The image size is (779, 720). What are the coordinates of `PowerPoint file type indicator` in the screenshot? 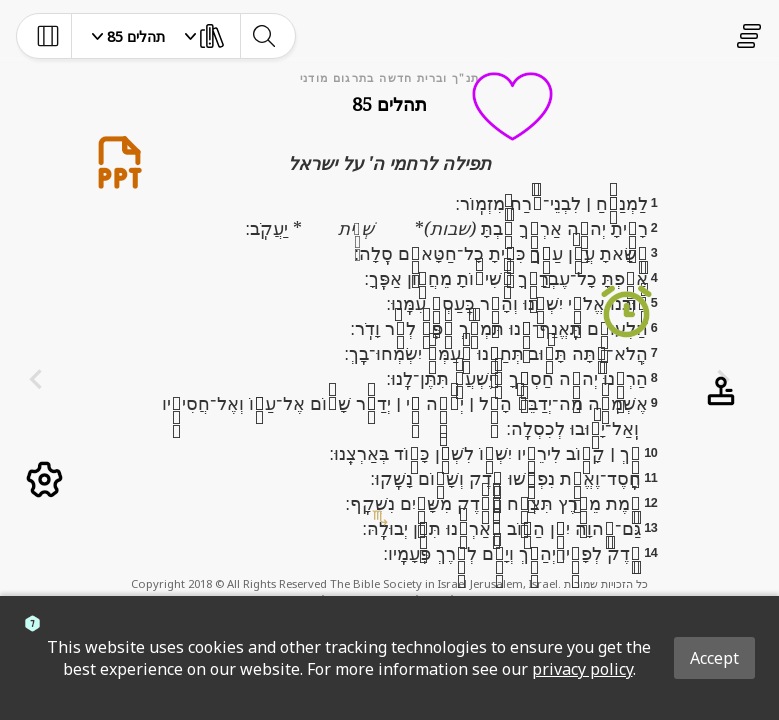 It's located at (119, 162).